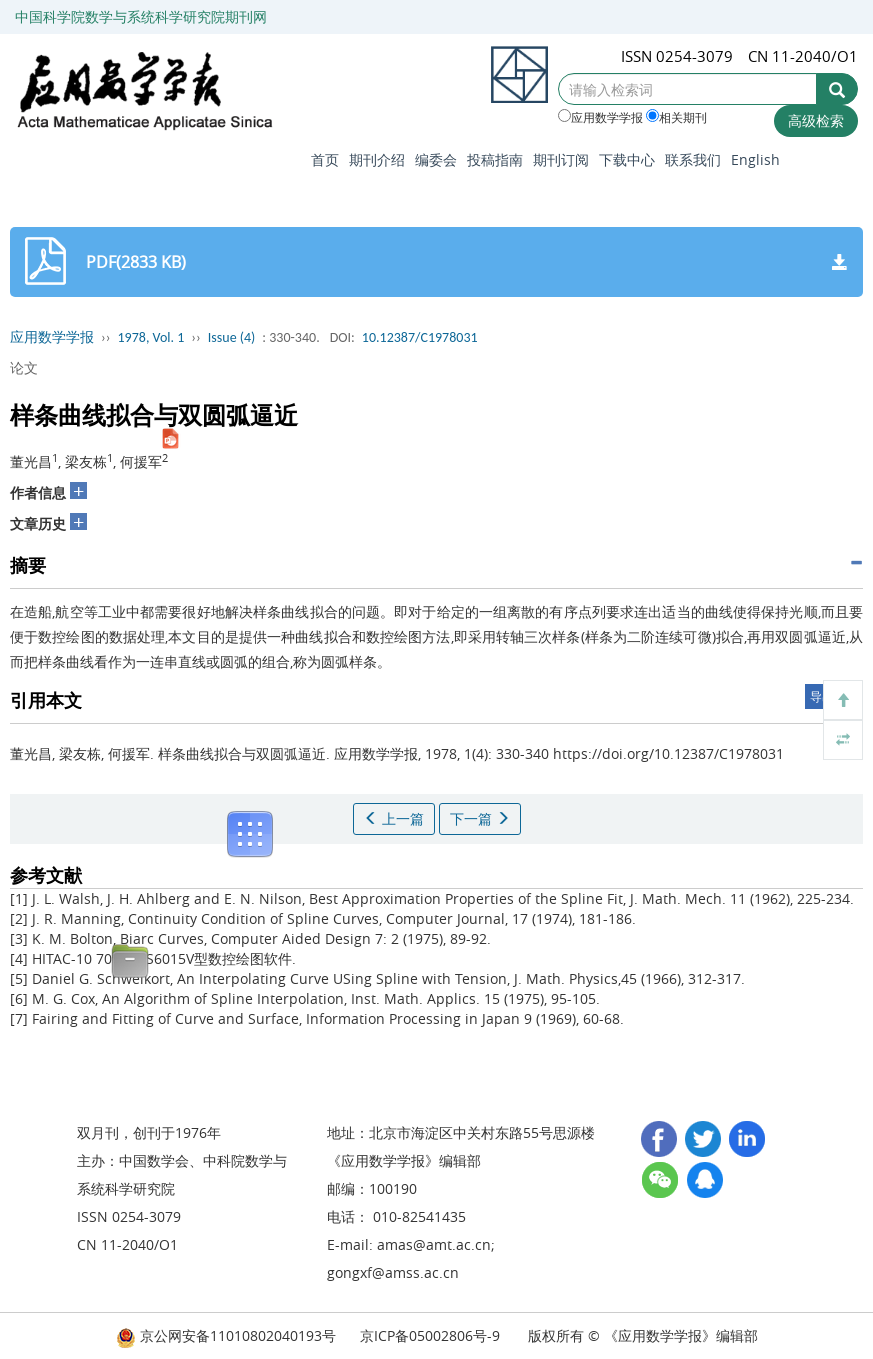  I want to click on open the file manager application, so click(130, 961).